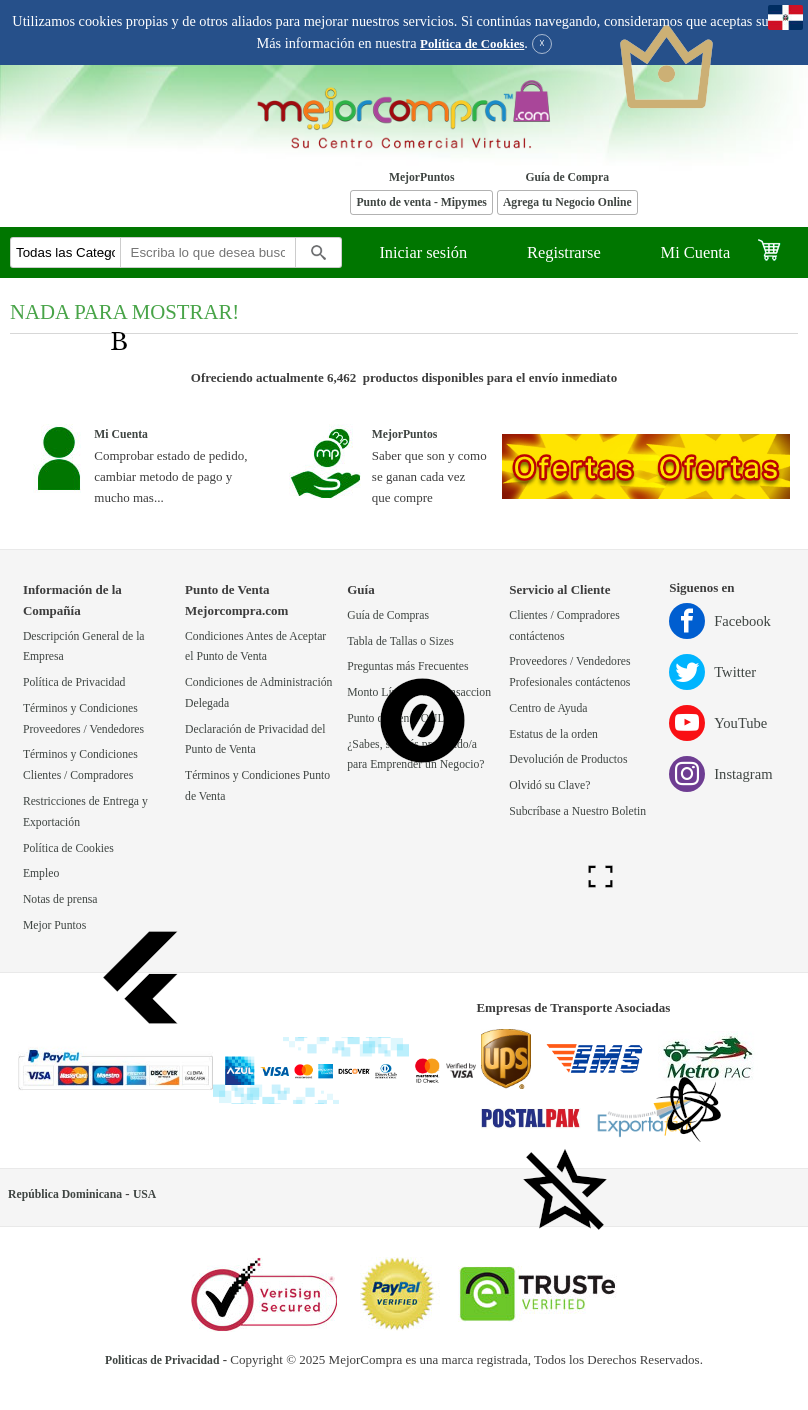 The width and height of the screenshot is (808, 1410). What do you see at coordinates (565, 1191) in the screenshot?
I see `disable or remove from favorites` at bounding box center [565, 1191].